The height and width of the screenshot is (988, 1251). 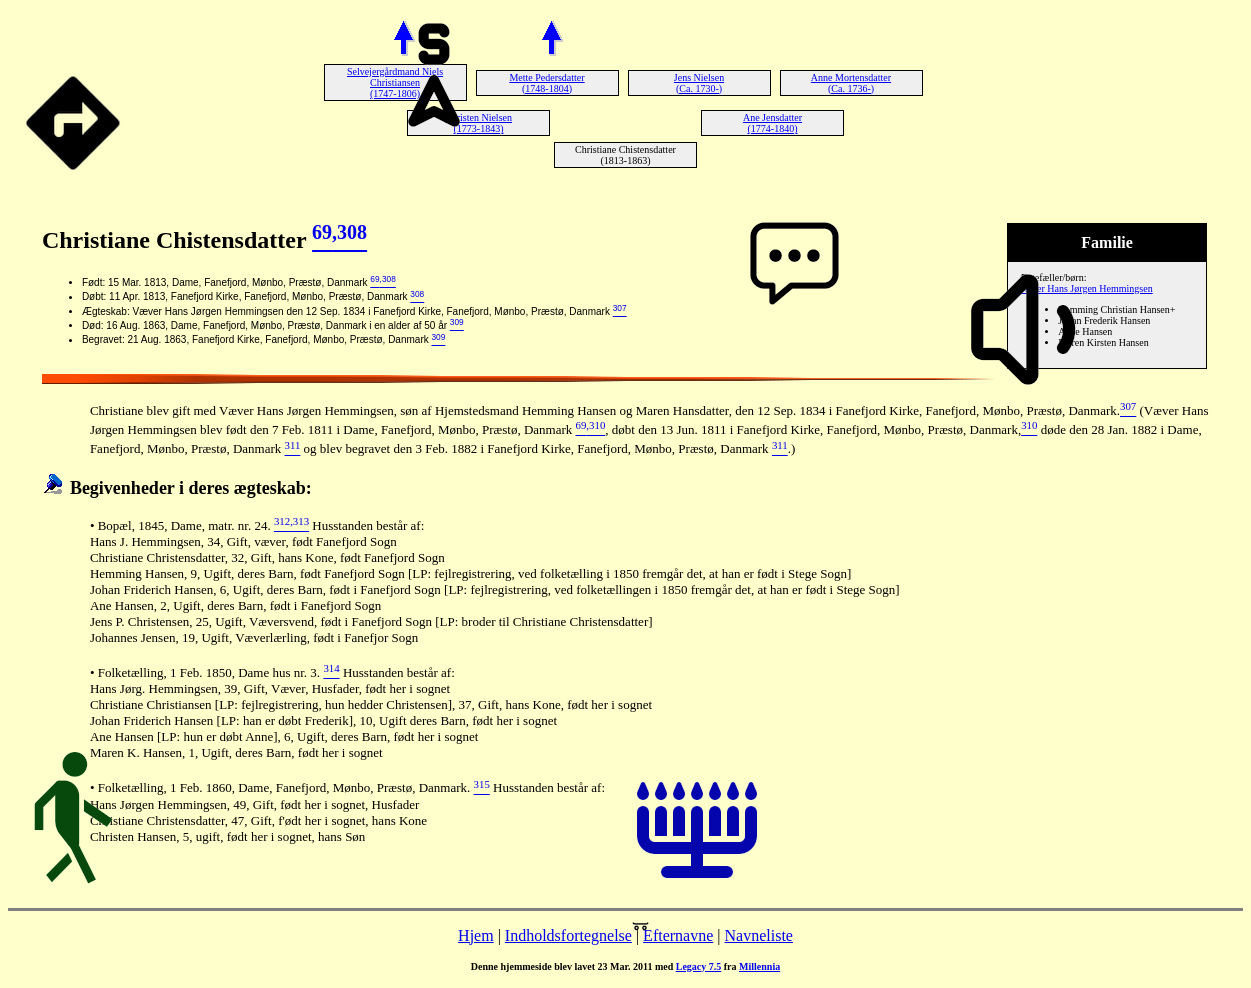 What do you see at coordinates (434, 75) in the screenshot?
I see `navigate southward` at bounding box center [434, 75].